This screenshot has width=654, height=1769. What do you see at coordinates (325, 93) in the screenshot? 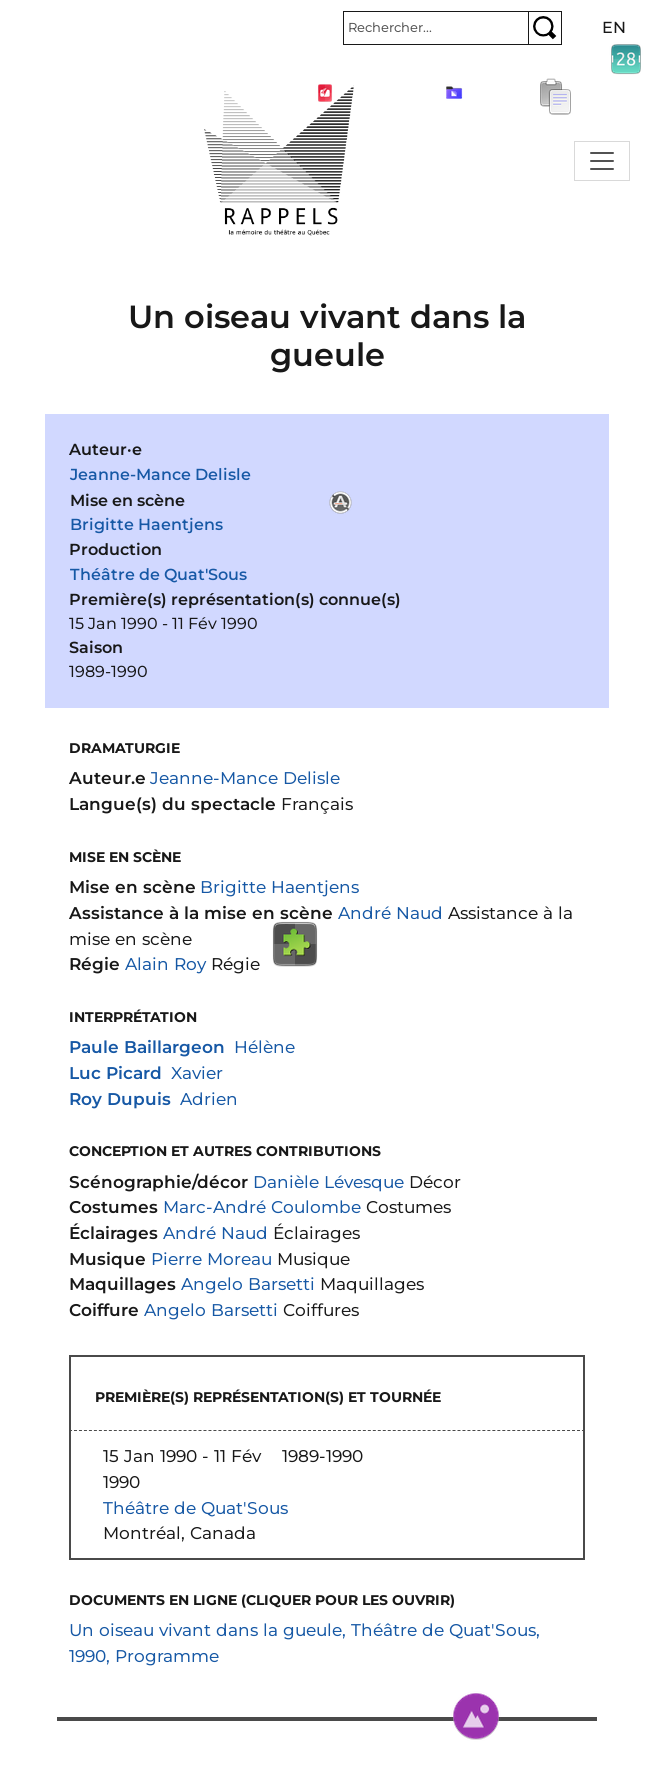
I see `an eps vector file format` at bounding box center [325, 93].